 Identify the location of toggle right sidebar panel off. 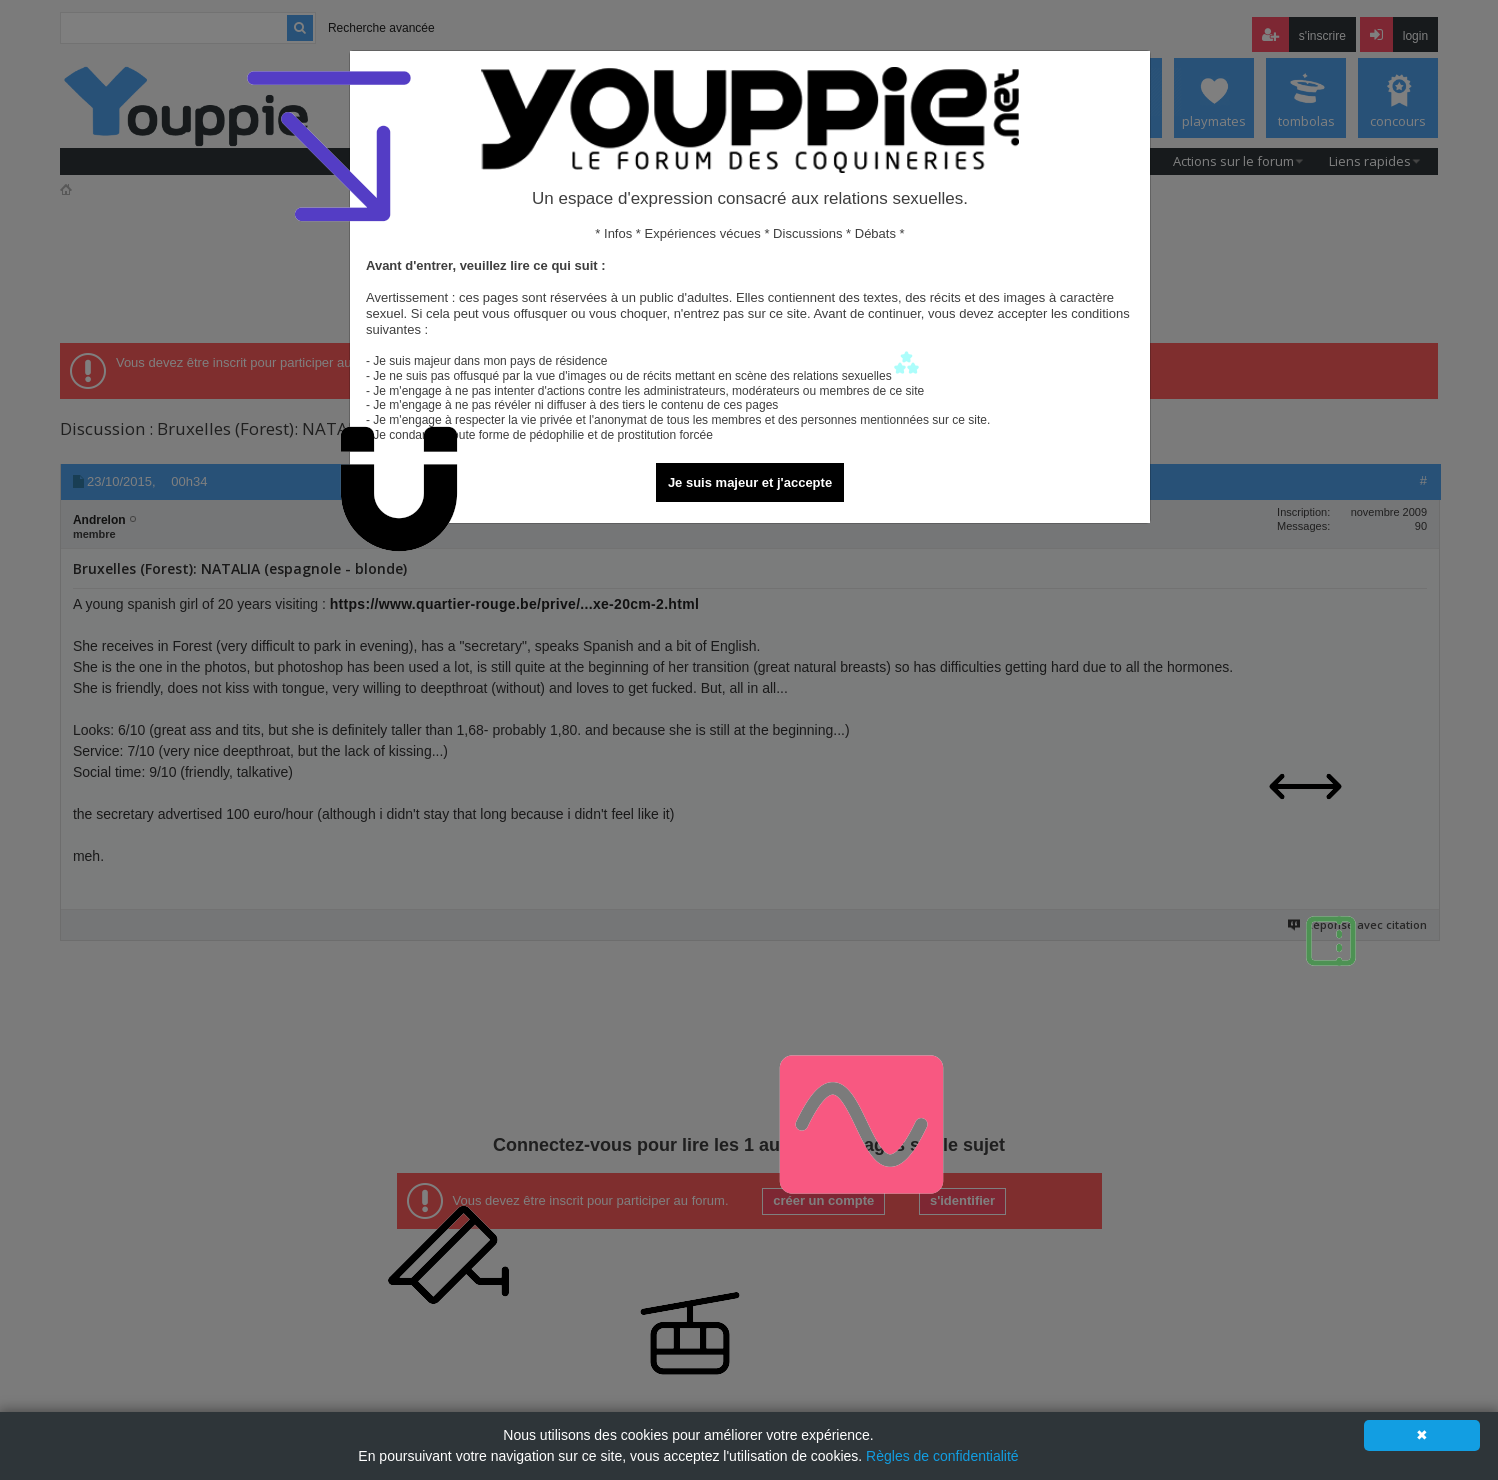
(1331, 941).